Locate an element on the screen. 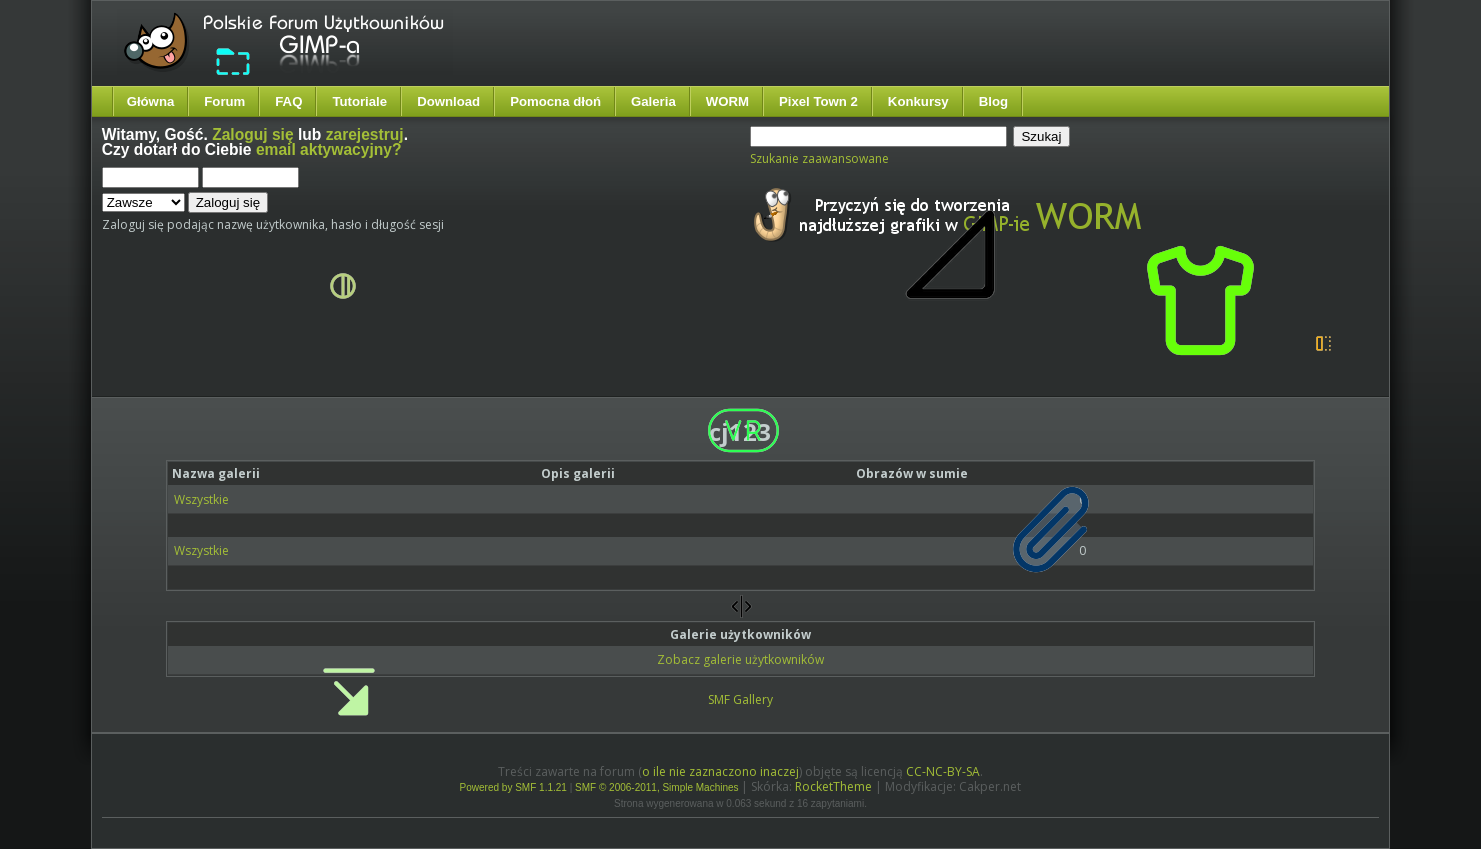 The image size is (1481, 849). attach a file to your message is located at coordinates (1052, 529).